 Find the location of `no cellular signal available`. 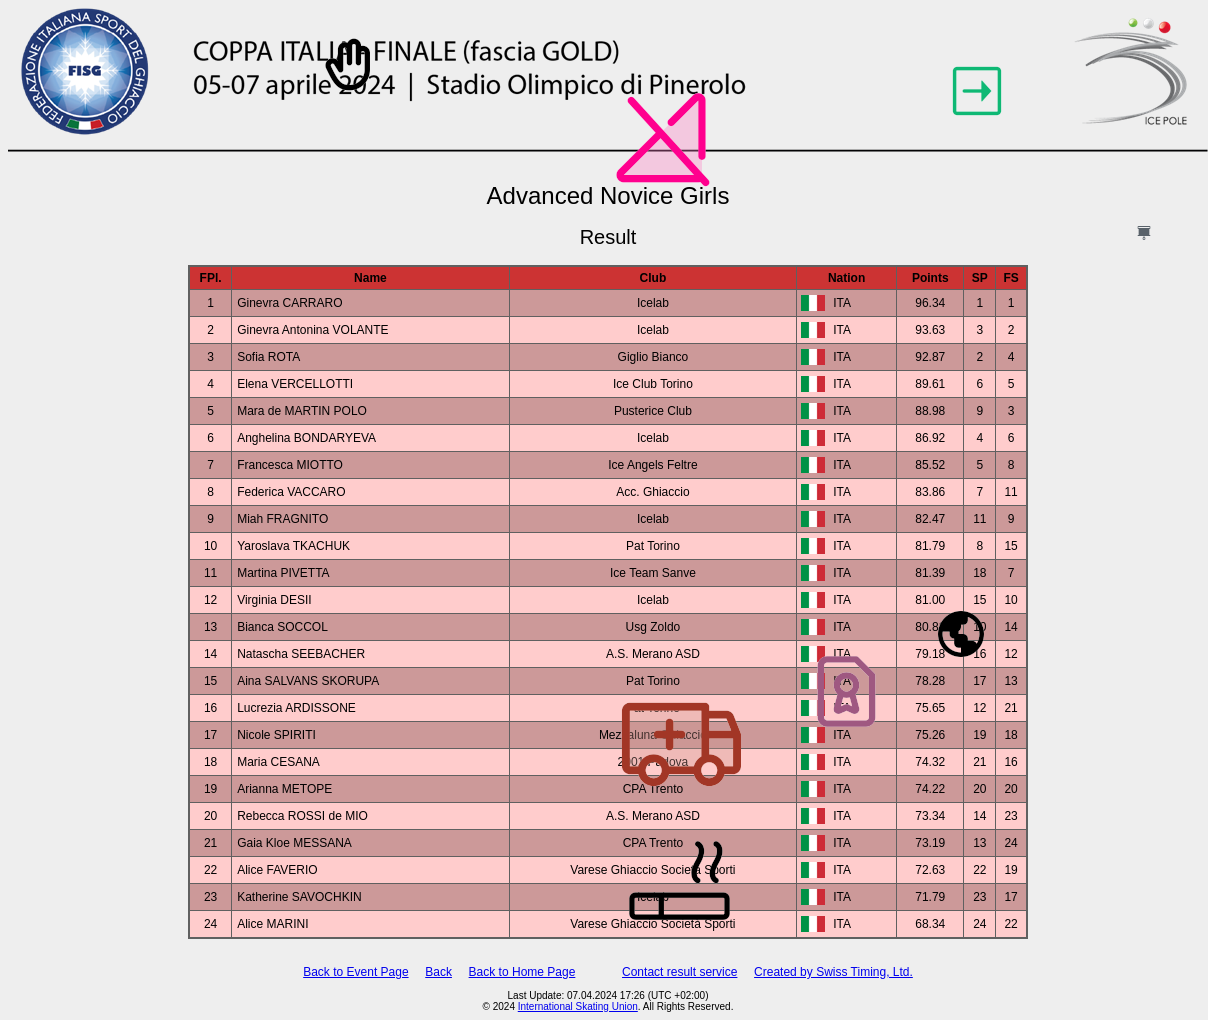

no cellular signal available is located at coordinates (668, 141).